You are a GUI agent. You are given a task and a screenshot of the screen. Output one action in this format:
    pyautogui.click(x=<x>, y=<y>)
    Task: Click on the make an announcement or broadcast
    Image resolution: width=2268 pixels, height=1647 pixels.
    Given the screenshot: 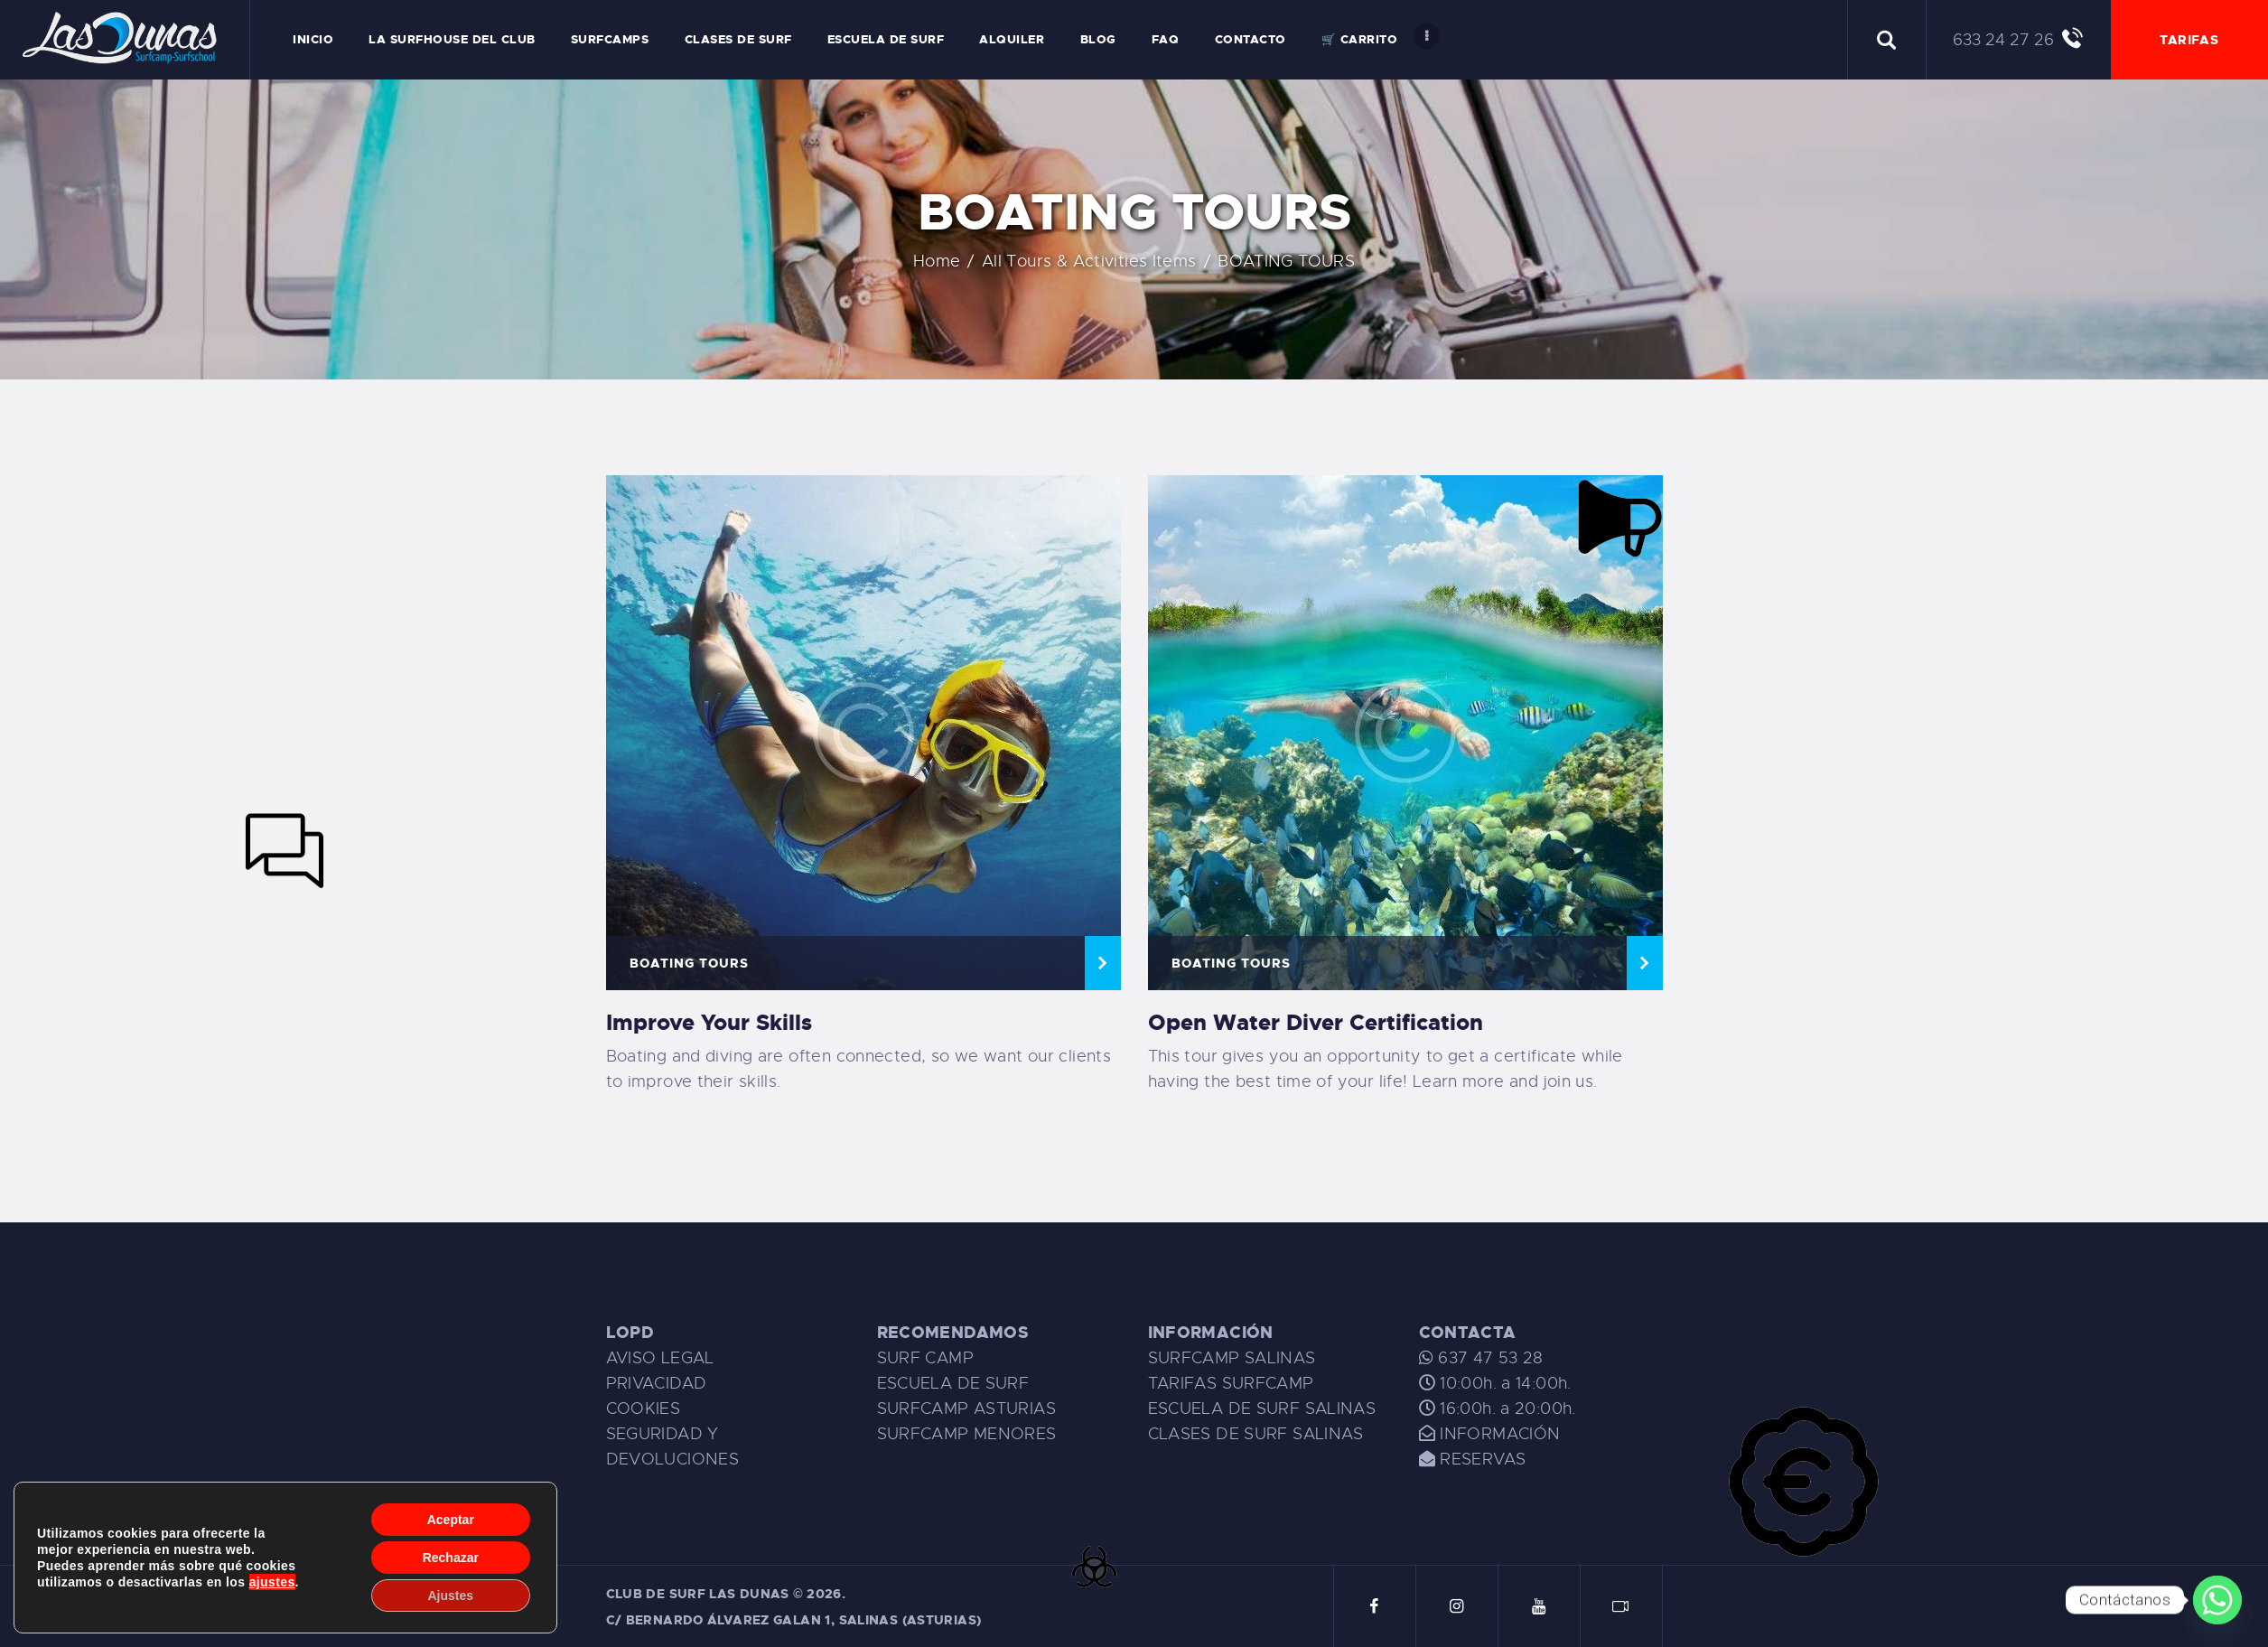 What is the action you would take?
    pyautogui.click(x=1615, y=519)
    